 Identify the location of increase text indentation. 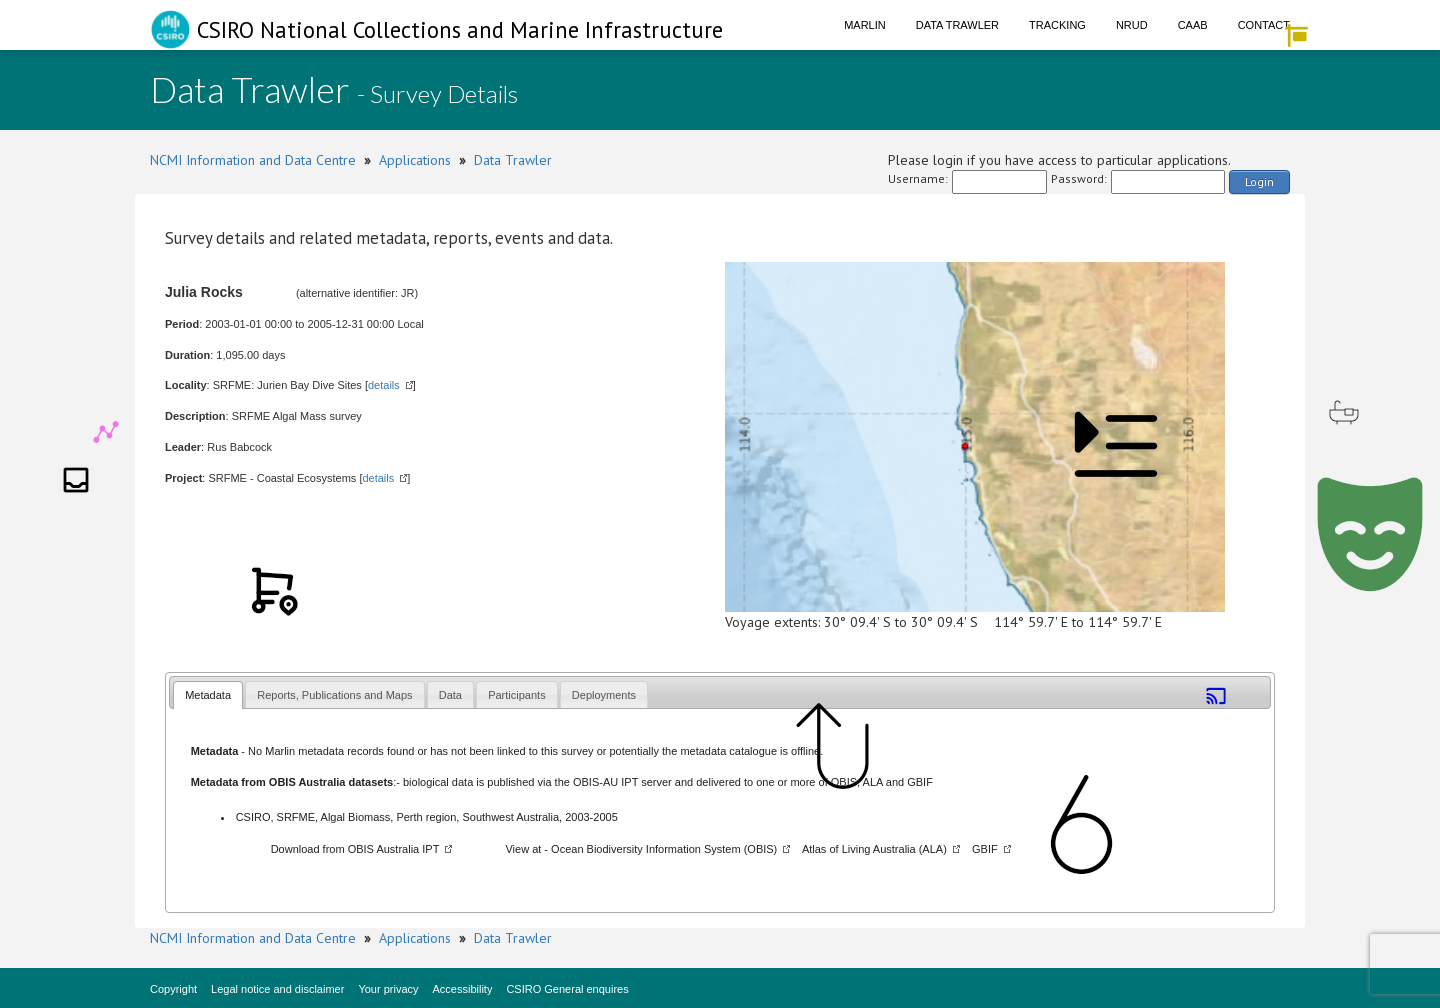
(1116, 446).